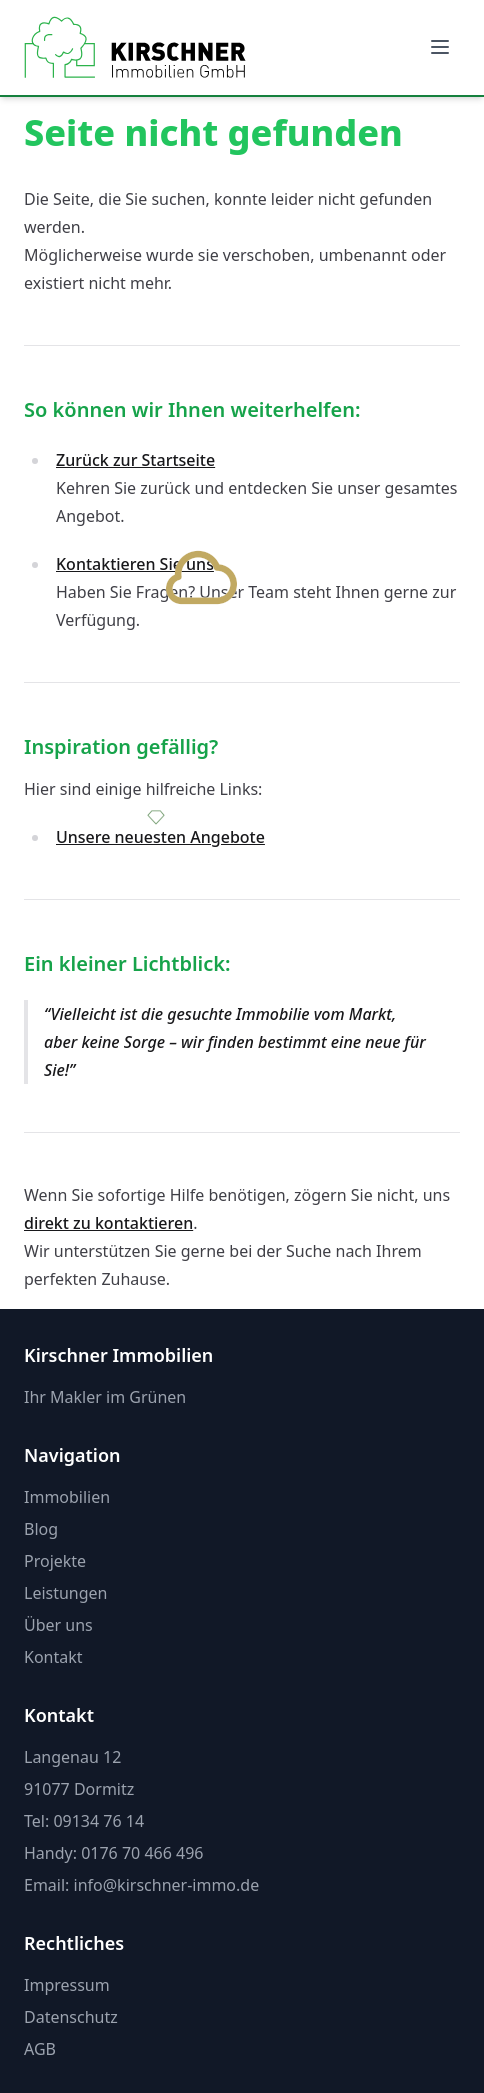 The image size is (484, 2093). I want to click on indicates ruby programming language, so click(156, 817).